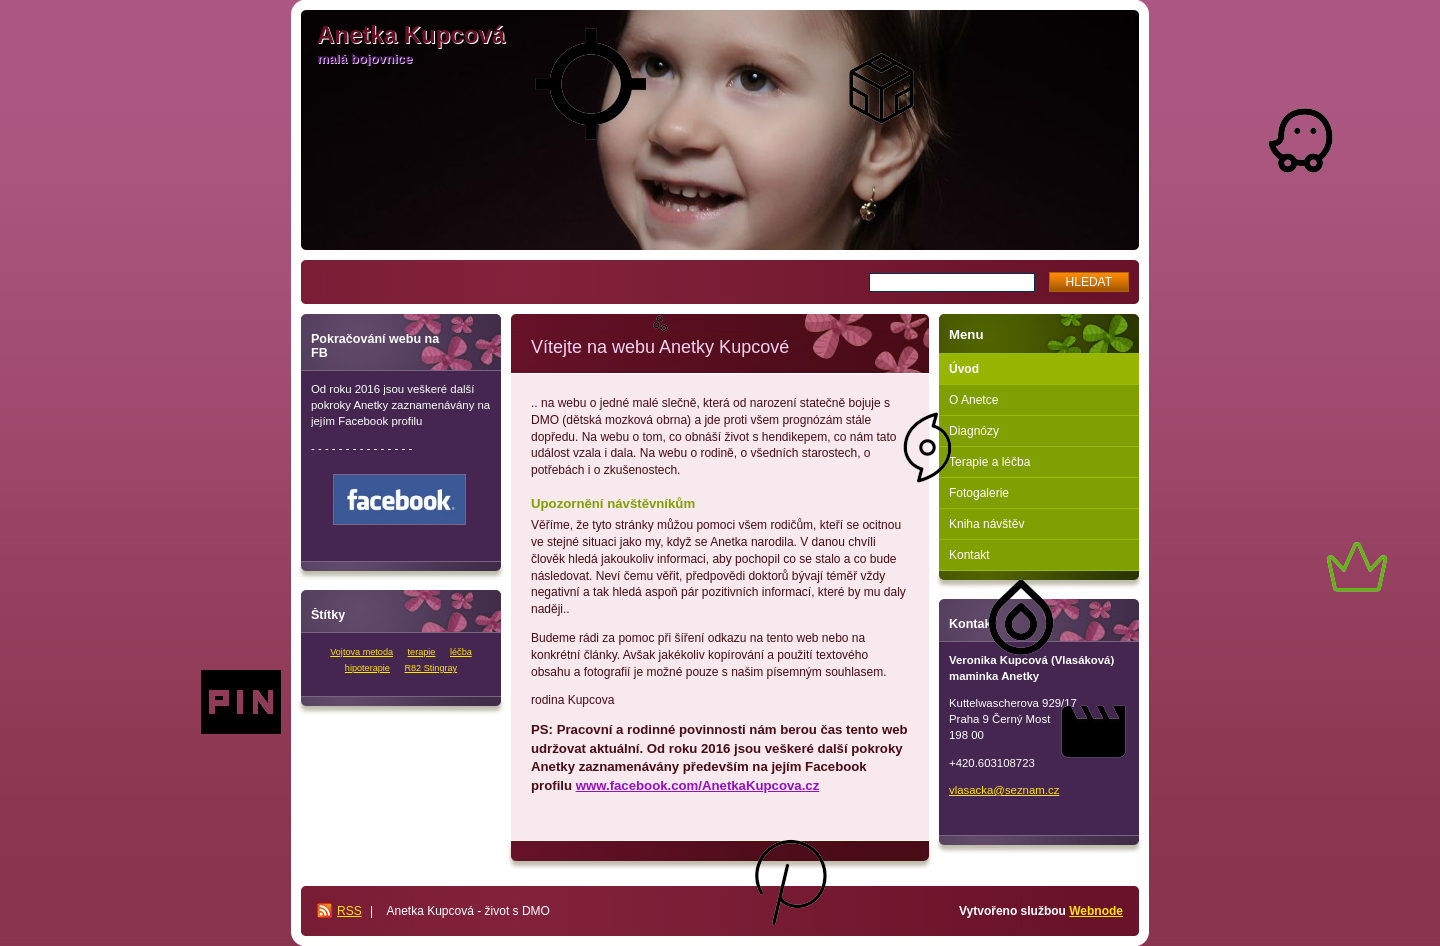  I want to click on open waze navigation app, so click(1300, 140).